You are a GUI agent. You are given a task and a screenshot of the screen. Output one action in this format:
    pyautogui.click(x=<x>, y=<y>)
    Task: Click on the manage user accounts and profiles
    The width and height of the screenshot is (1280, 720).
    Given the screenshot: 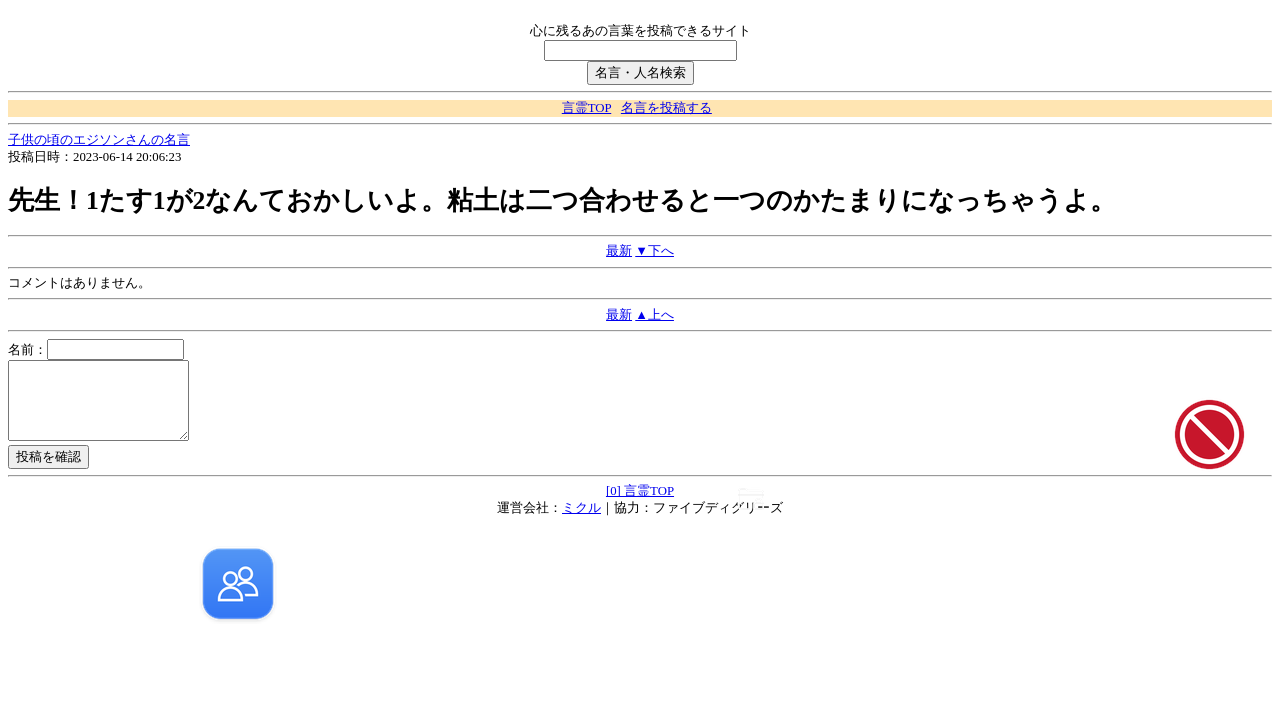 What is the action you would take?
    pyautogui.click(x=238, y=585)
    